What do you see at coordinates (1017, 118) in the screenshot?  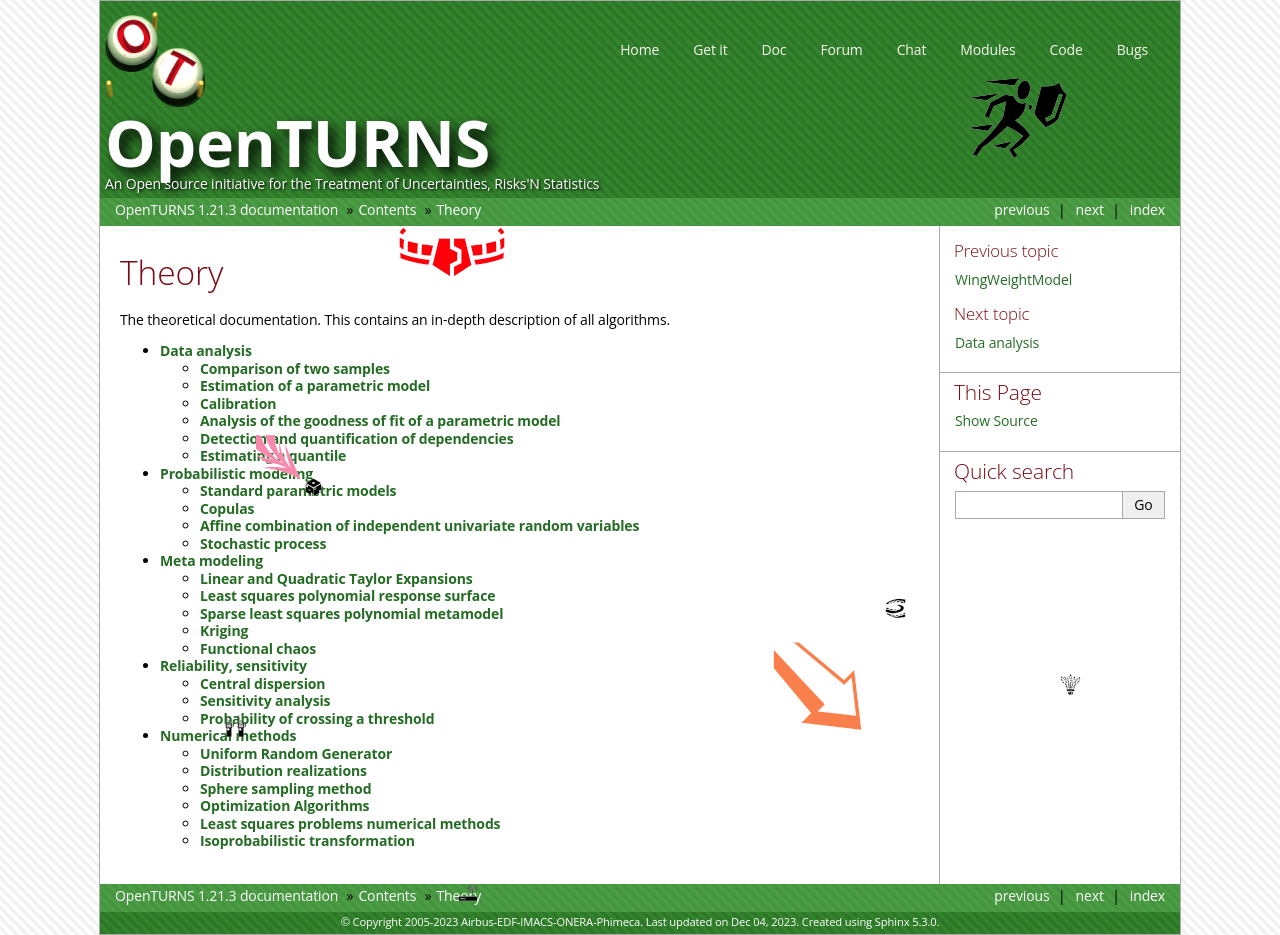 I see `activate shield bash ability` at bounding box center [1017, 118].